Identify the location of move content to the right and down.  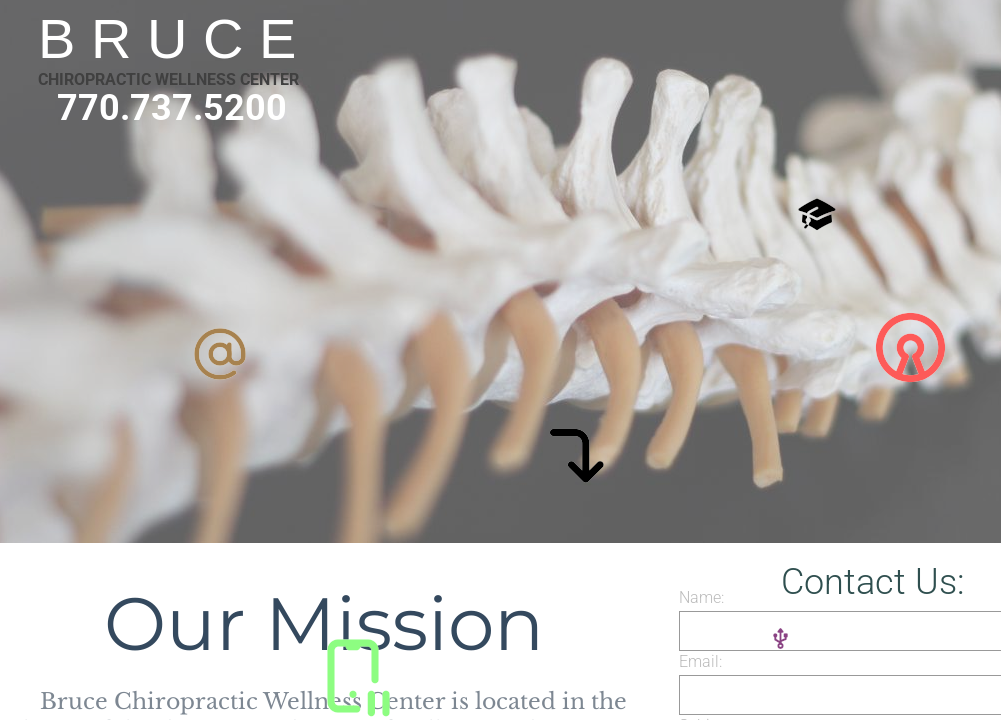
(575, 454).